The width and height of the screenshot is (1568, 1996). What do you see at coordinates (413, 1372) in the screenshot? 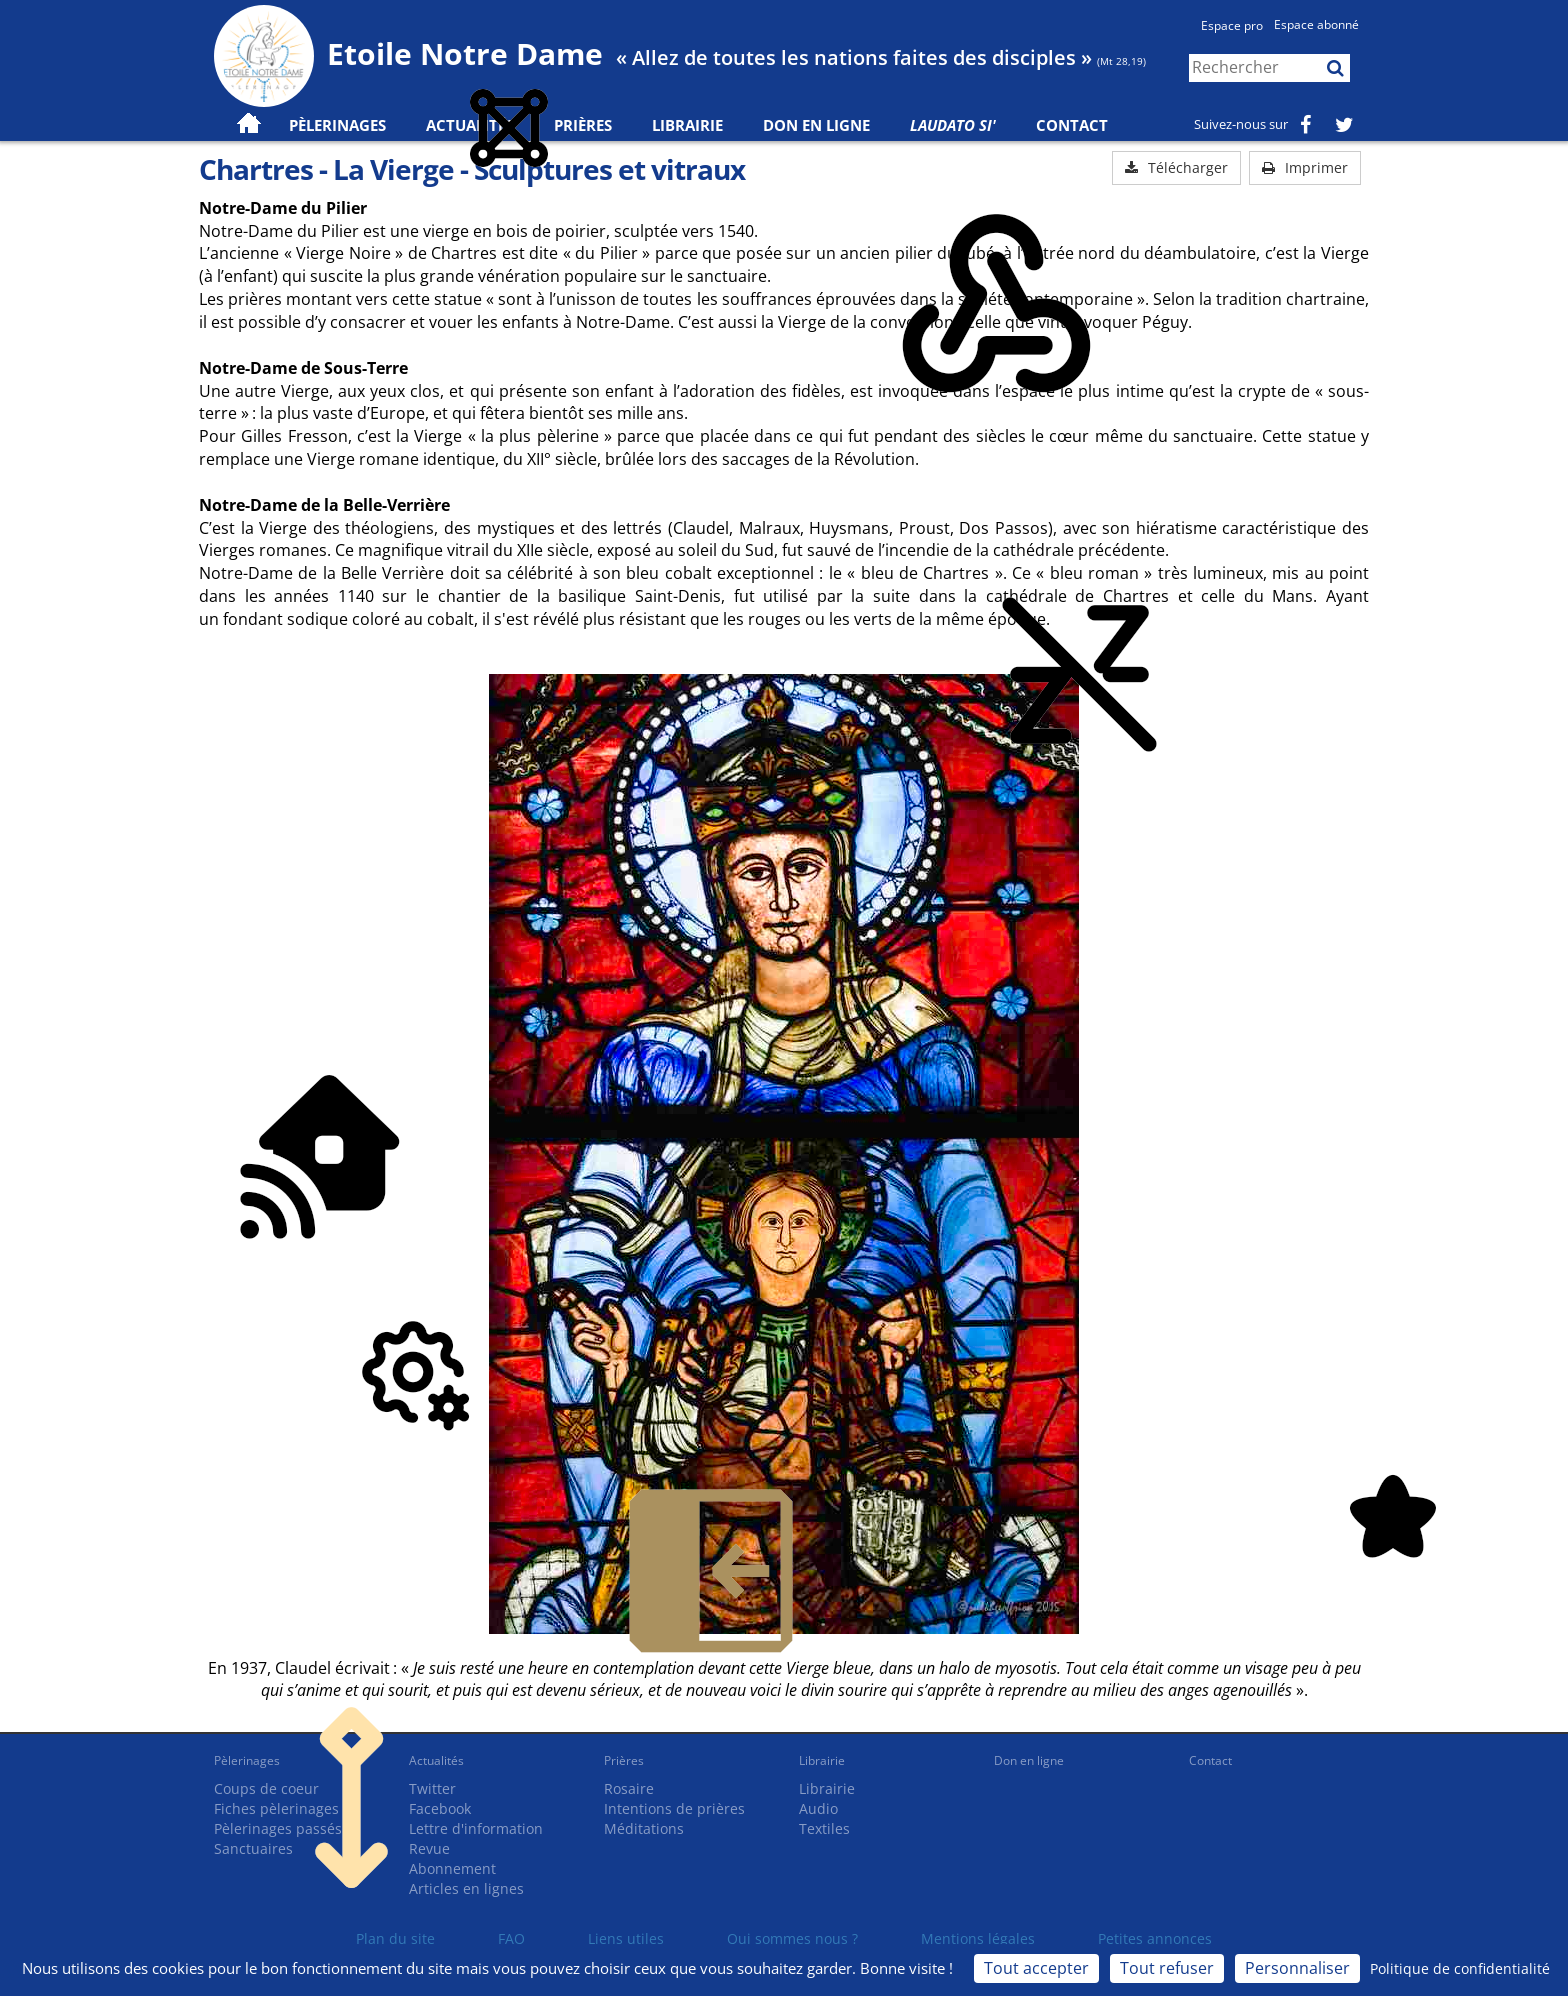
I see `access settings or preferences` at bounding box center [413, 1372].